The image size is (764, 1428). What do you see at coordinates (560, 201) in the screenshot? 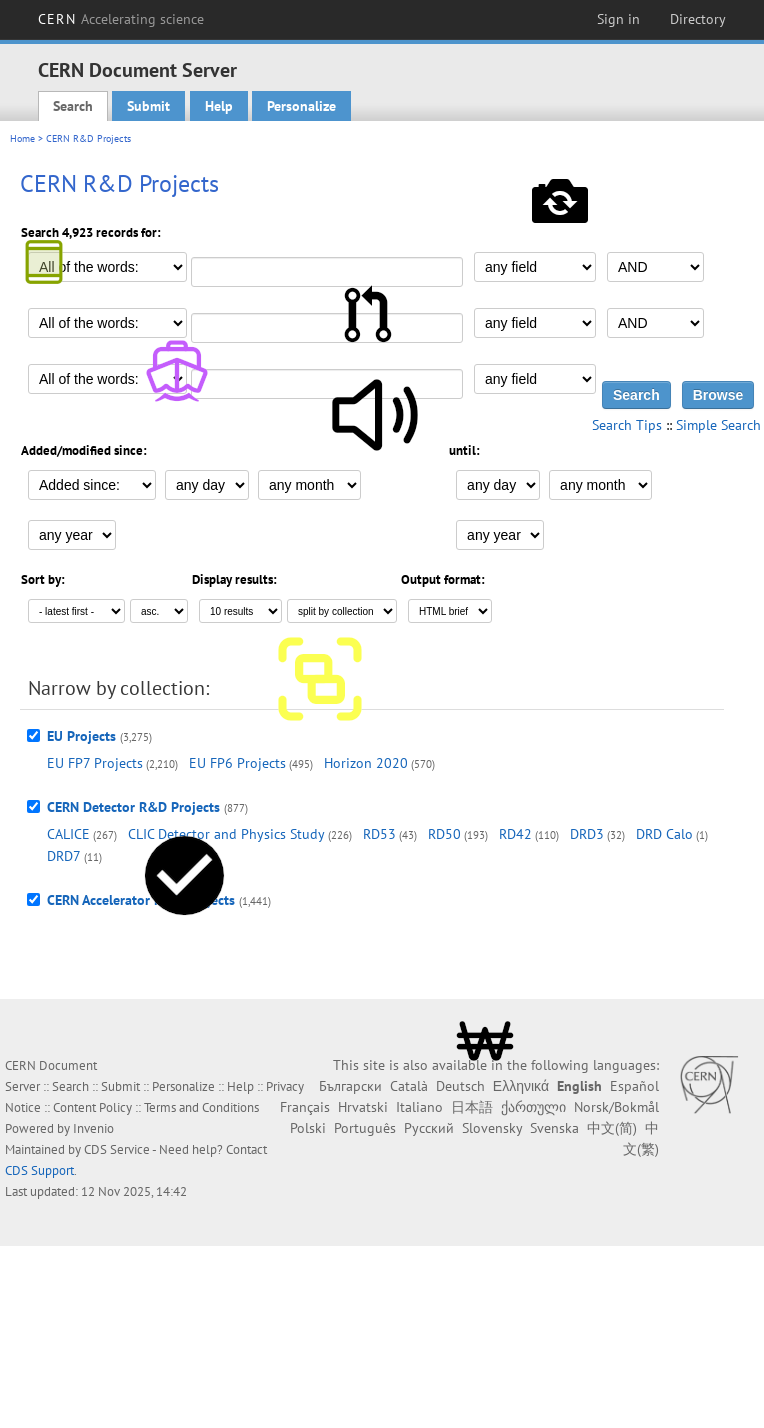
I see `switch between front and rear camera` at bounding box center [560, 201].